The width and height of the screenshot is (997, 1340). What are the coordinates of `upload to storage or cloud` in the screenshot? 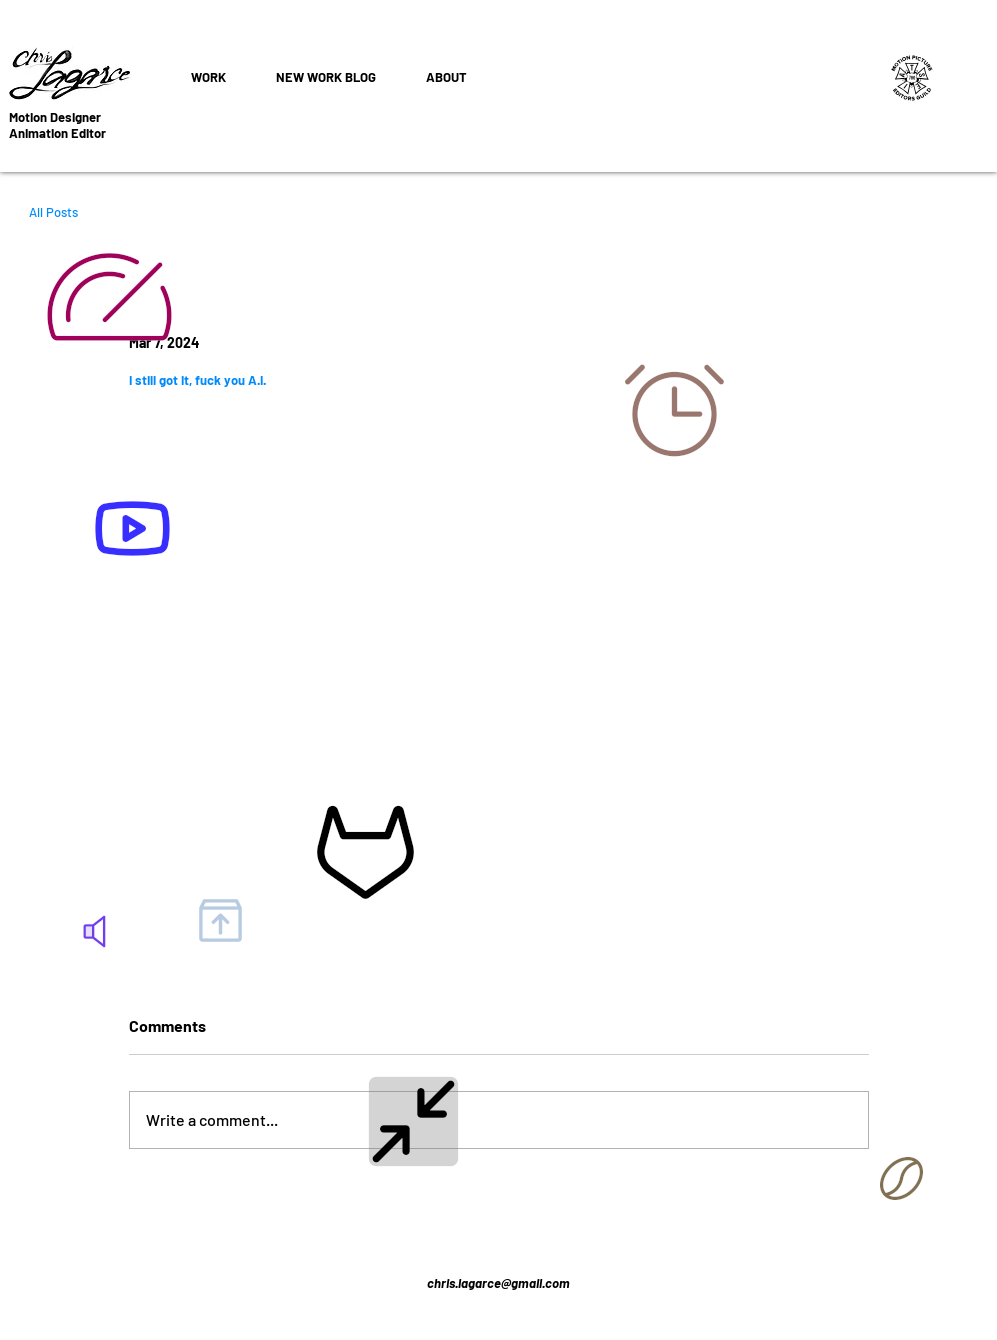 It's located at (220, 920).